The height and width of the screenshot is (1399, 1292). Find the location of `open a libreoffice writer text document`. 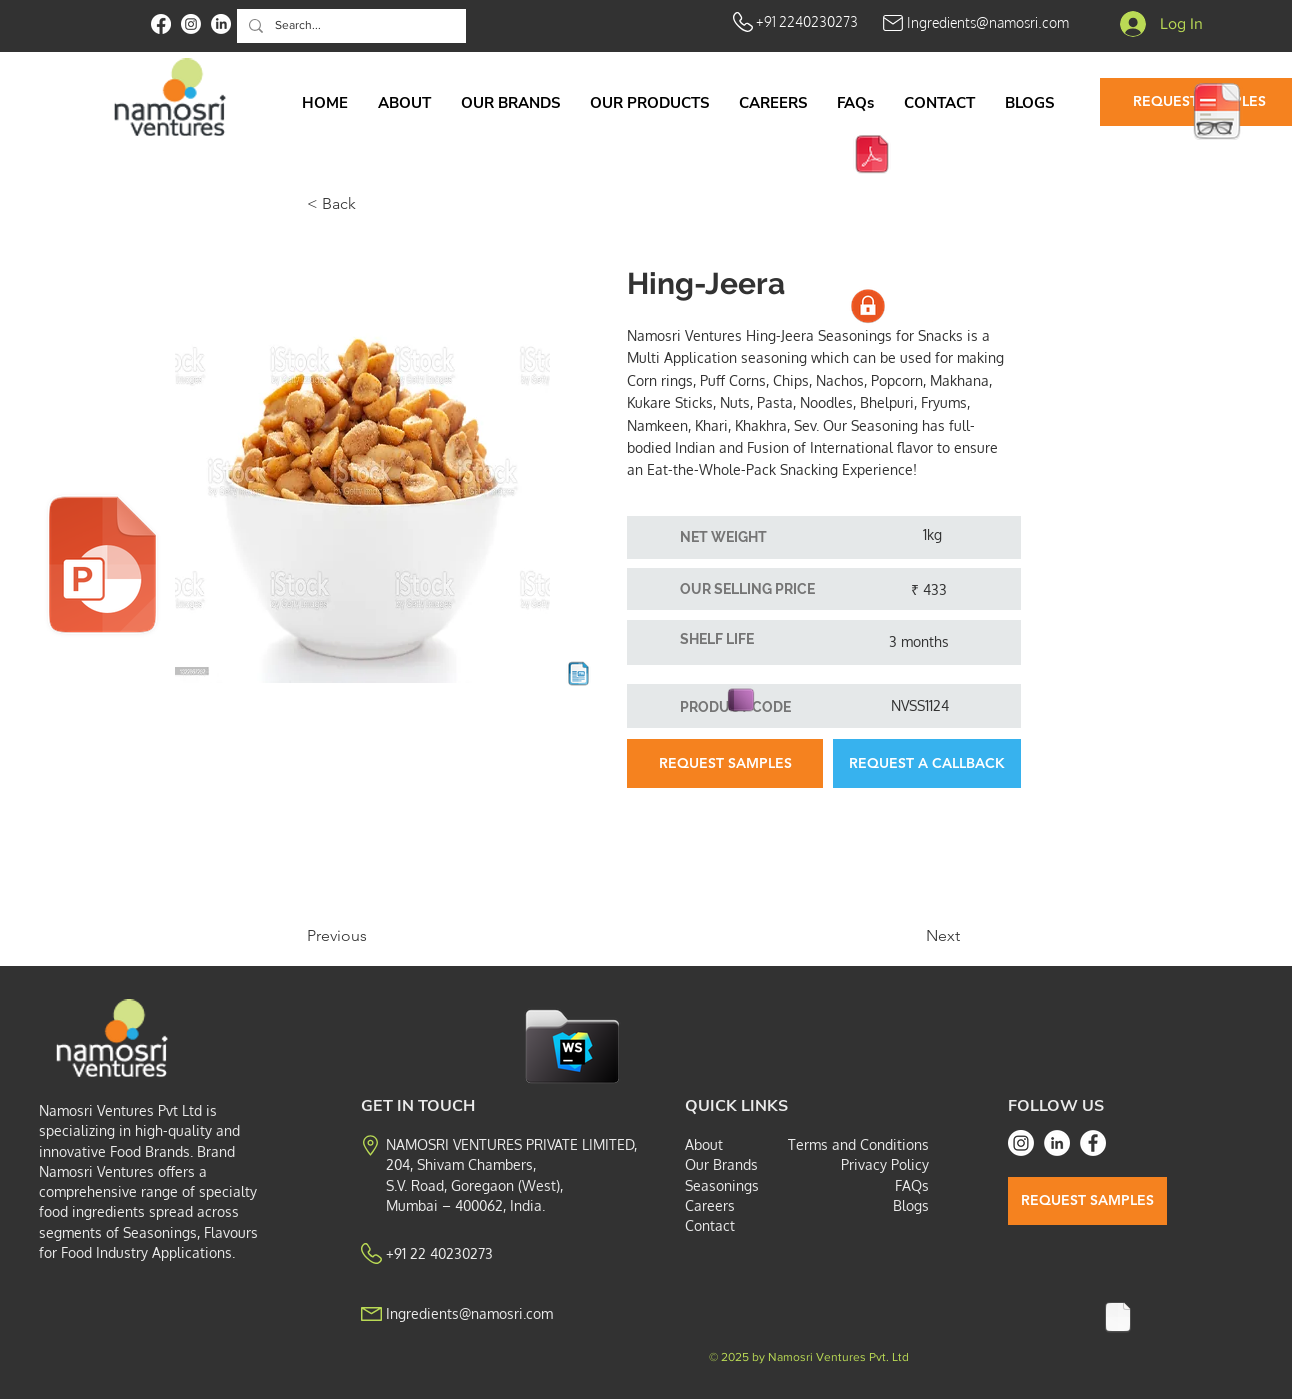

open a libreoffice writer text document is located at coordinates (578, 673).